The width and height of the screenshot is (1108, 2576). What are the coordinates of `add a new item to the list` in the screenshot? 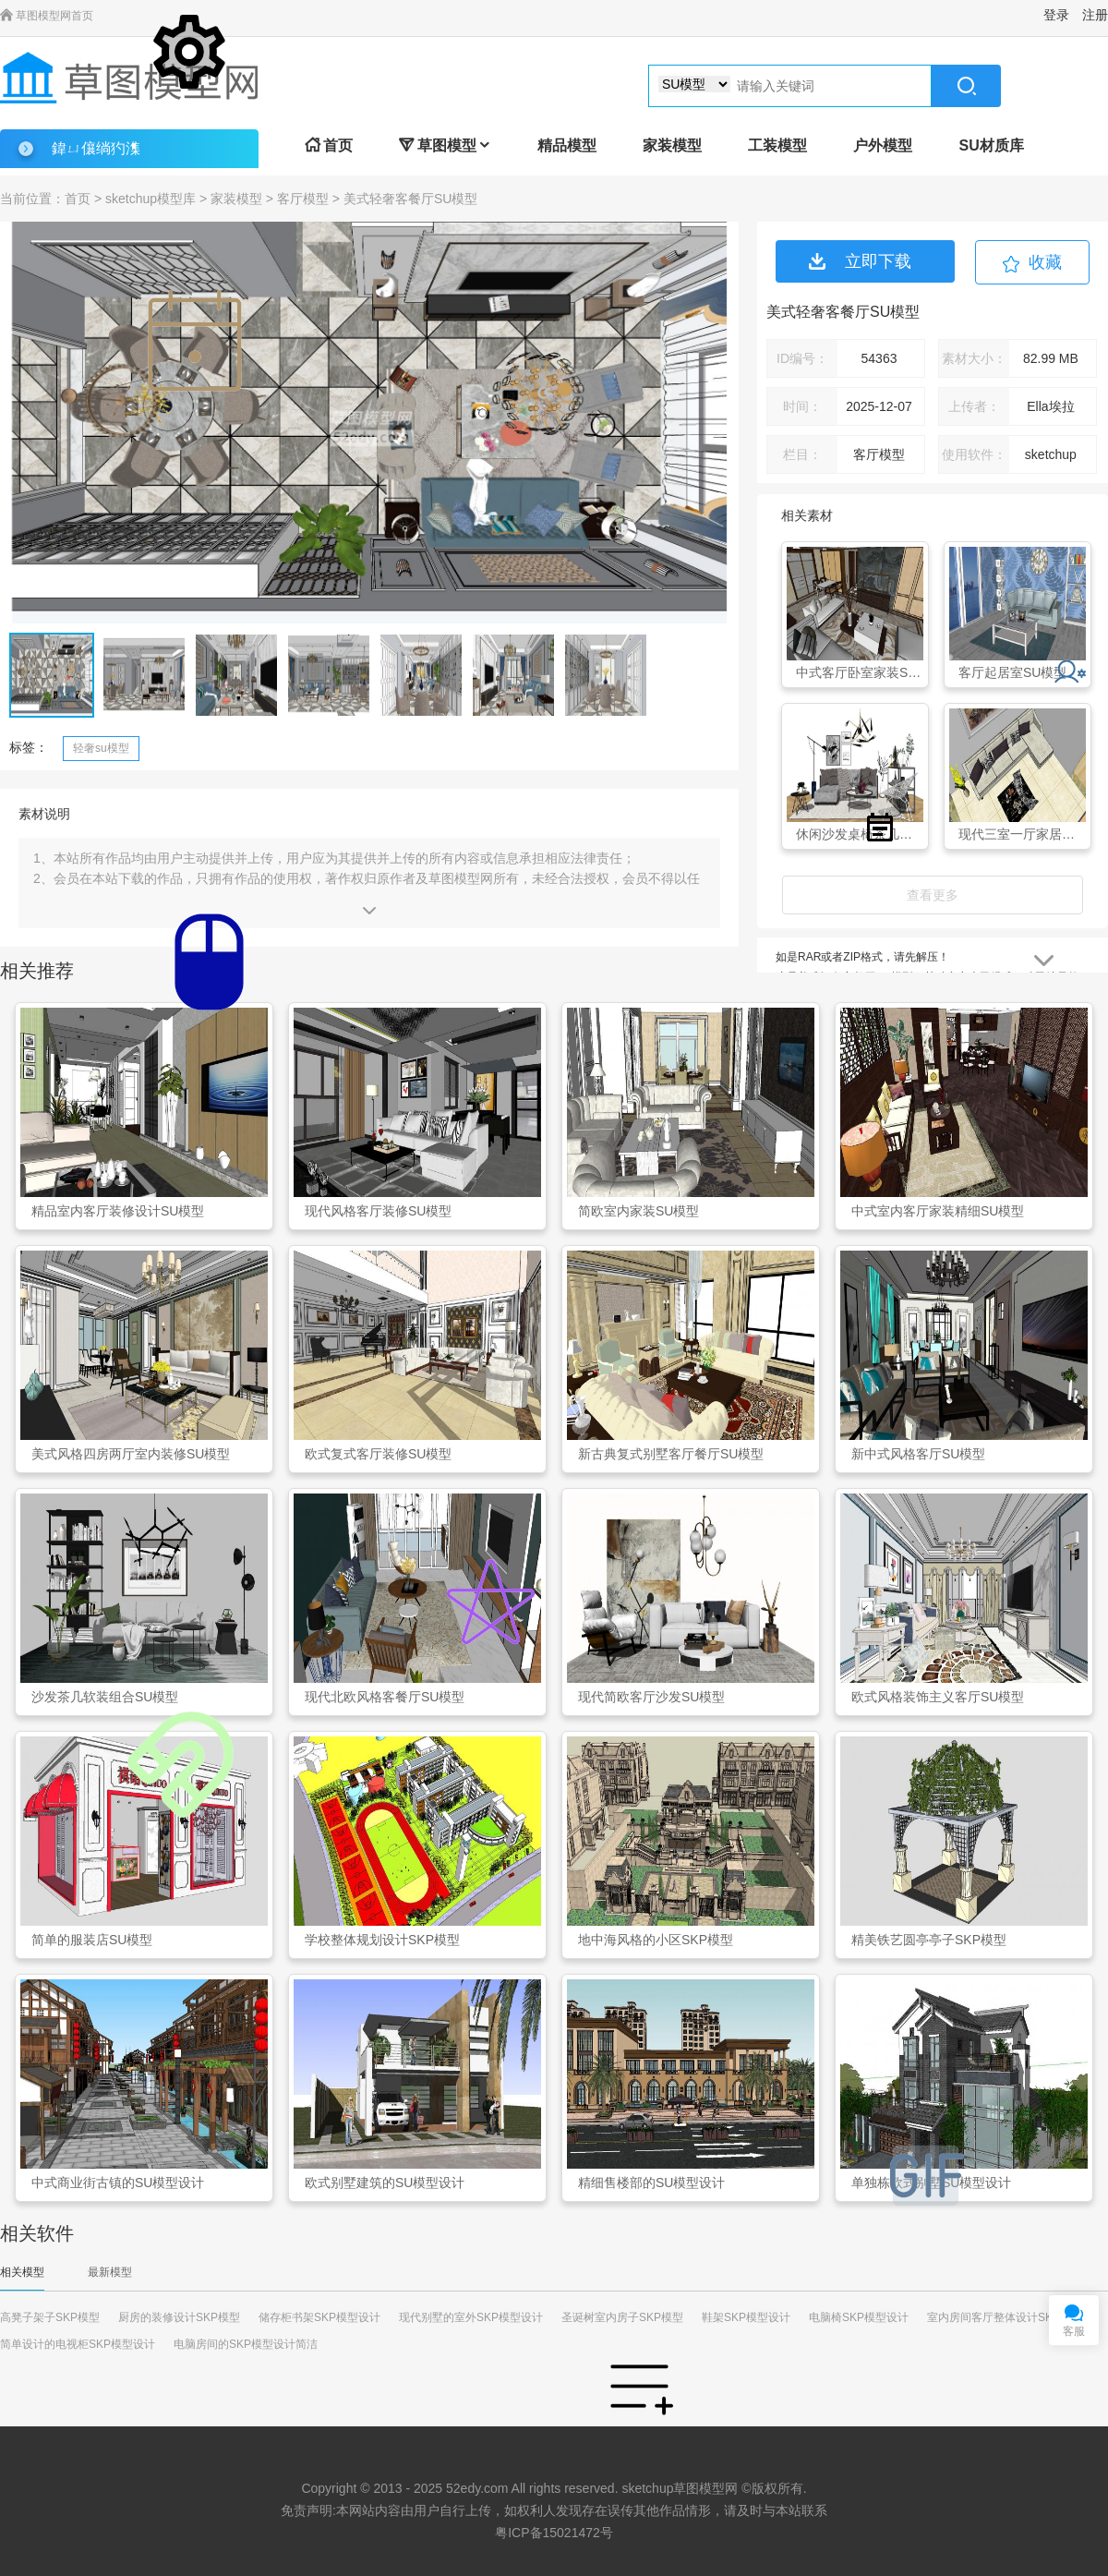 It's located at (639, 2386).